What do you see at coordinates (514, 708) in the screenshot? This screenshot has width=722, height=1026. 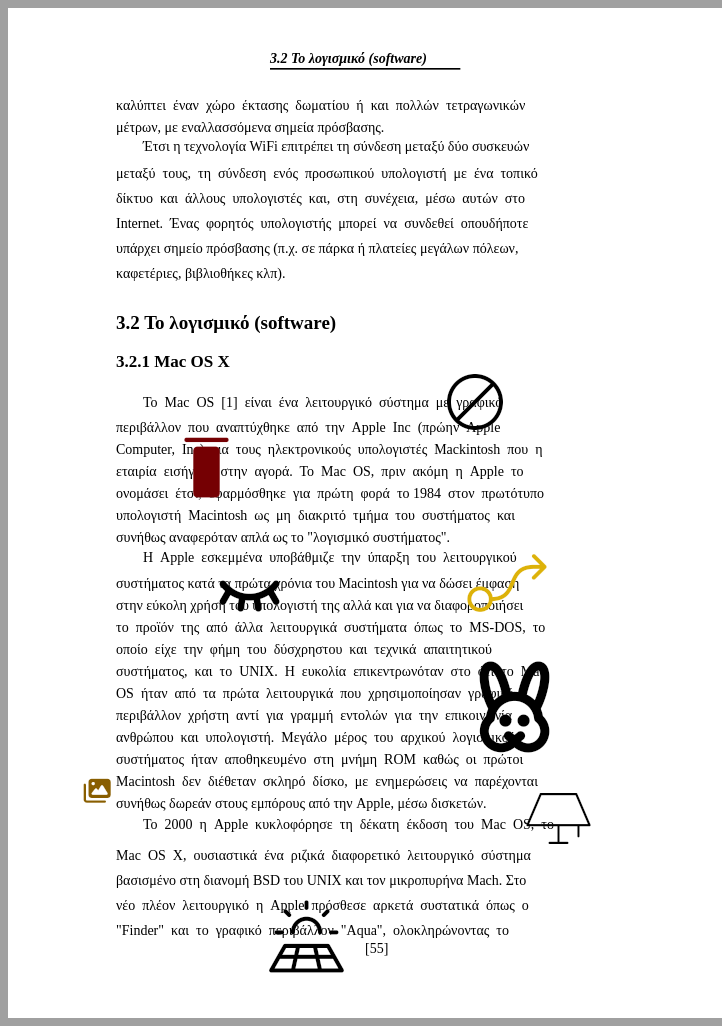 I see `access pet or animal-related features` at bounding box center [514, 708].